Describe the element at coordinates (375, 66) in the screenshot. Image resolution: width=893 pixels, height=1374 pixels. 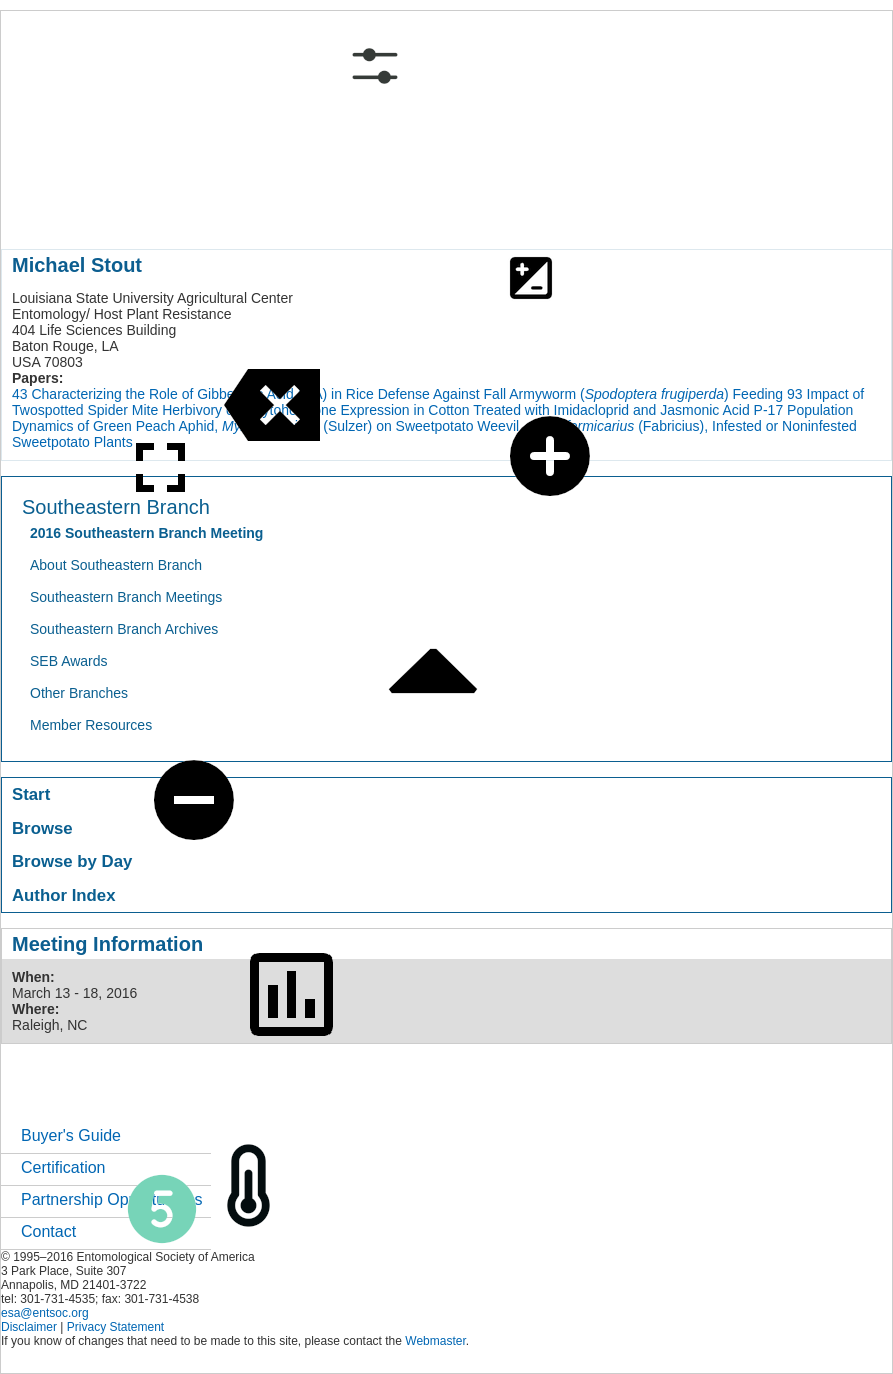
I see `adjust settings or preferences` at that location.